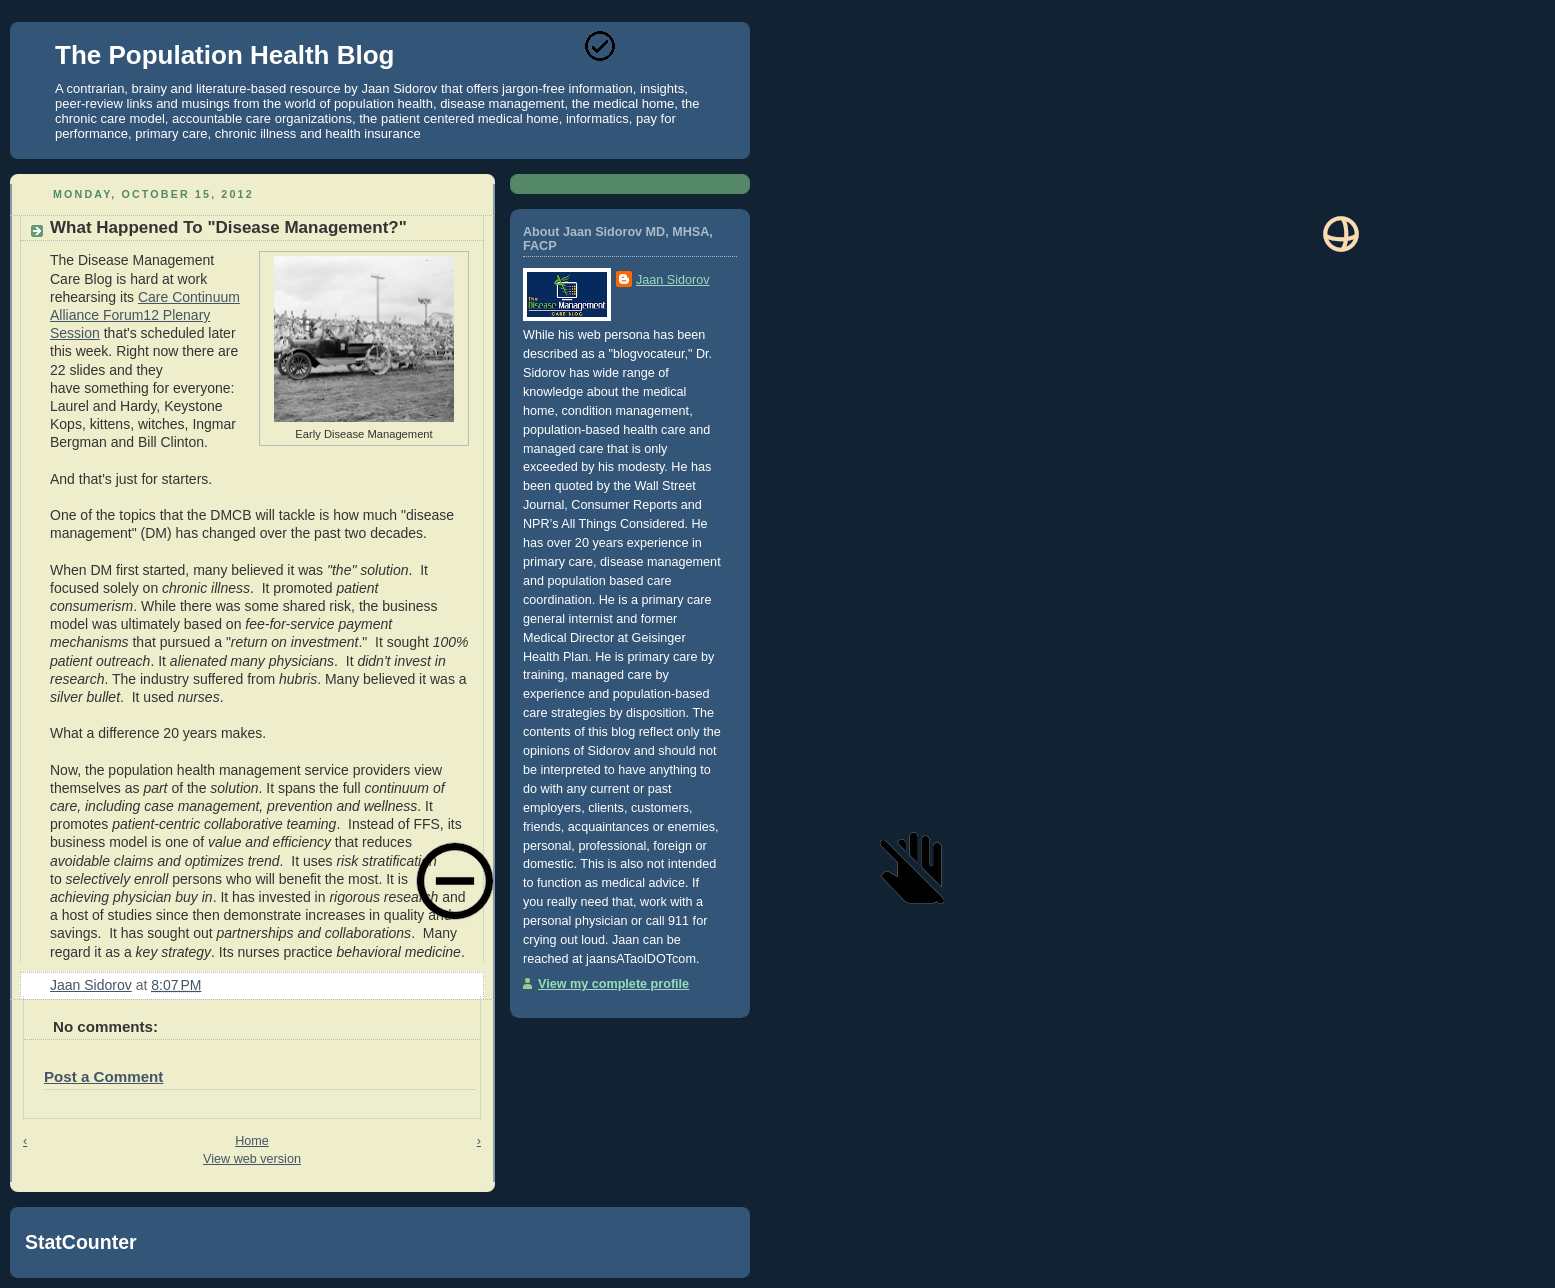 Image resolution: width=1555 pixels, height=1288 pixels. Describe the element at coordinates (600, 46) in the screenshot. I see `indicates task or action completed successfully` at that location.